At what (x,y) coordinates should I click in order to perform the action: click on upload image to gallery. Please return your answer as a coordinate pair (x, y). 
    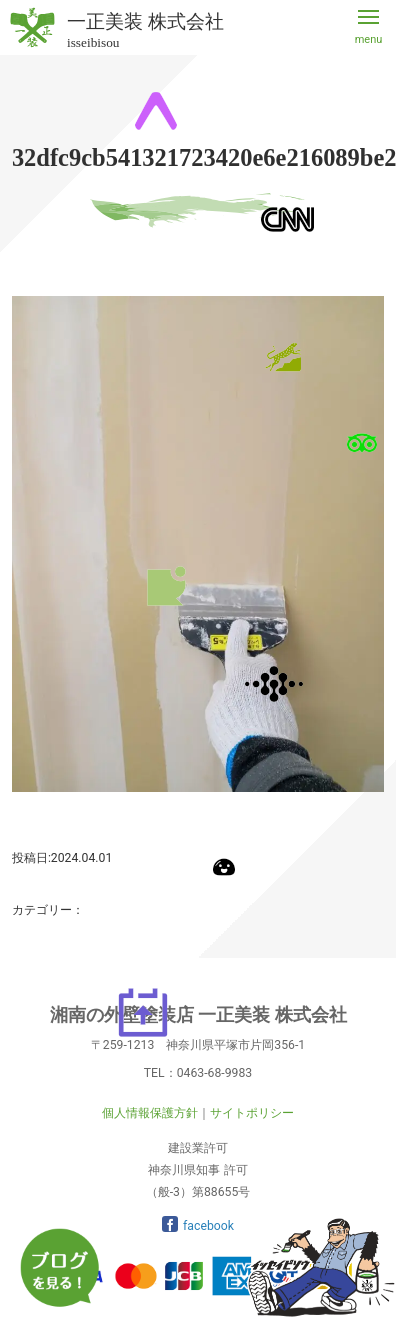
    Looking at the image, I should click on (143, 1015).